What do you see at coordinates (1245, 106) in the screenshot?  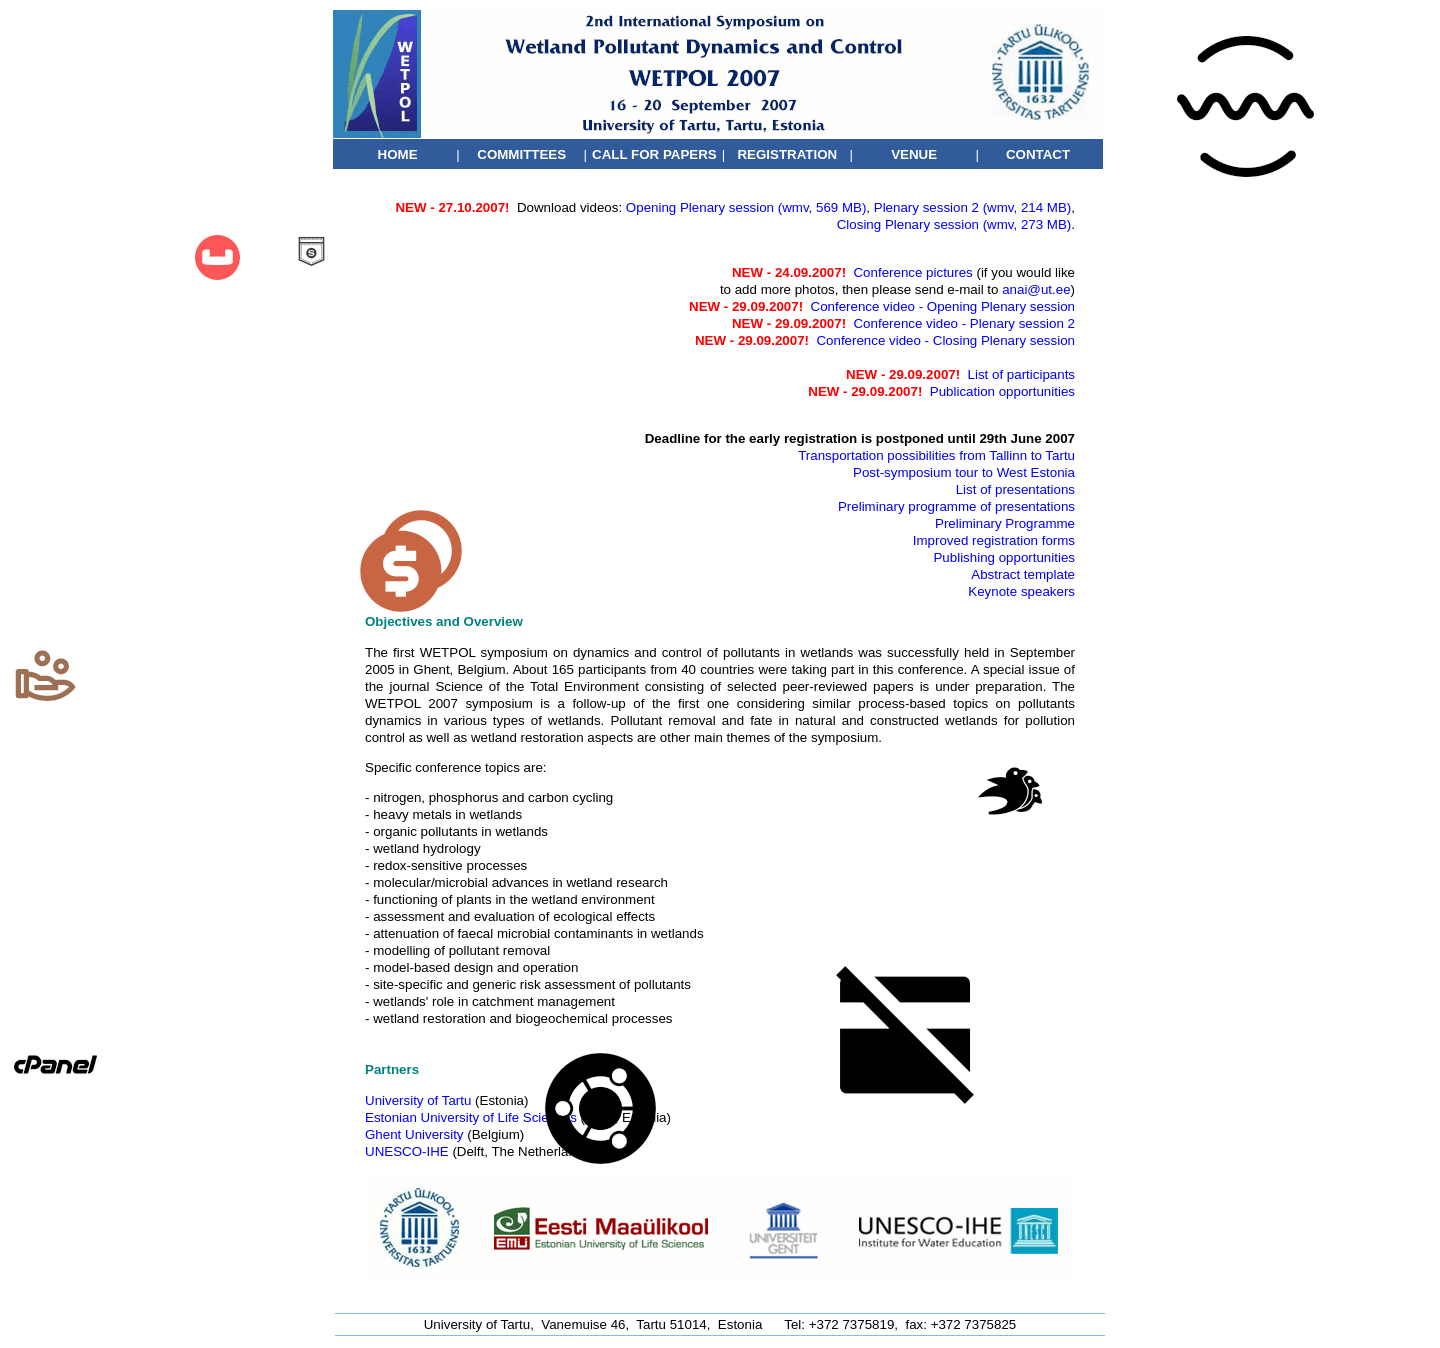 I see `SonarQube for IDE logo` at bounding box center [1245, 106].